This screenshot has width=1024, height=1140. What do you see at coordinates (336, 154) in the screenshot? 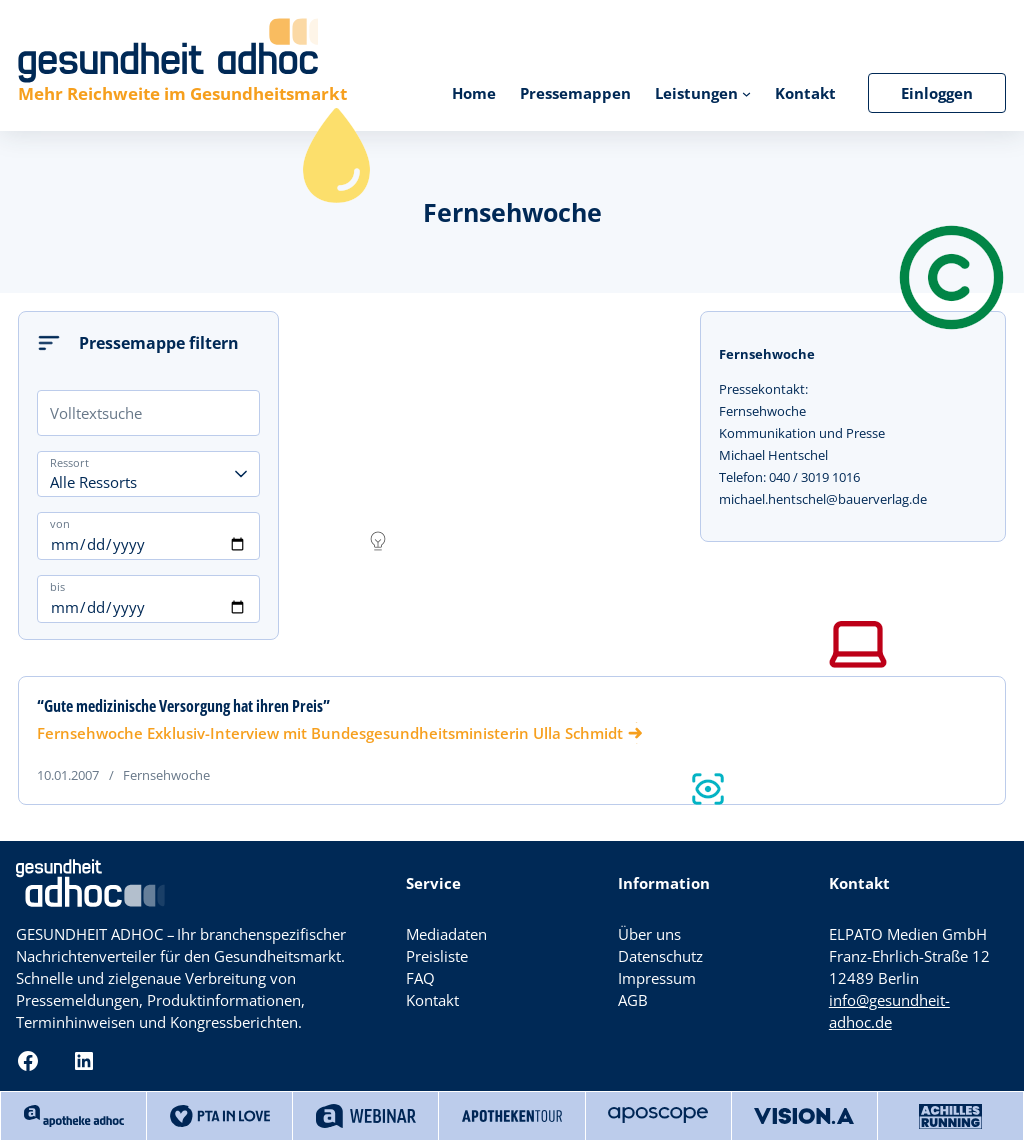
I see `indicates water or hydration tracking` at bounding box center [336, 154].